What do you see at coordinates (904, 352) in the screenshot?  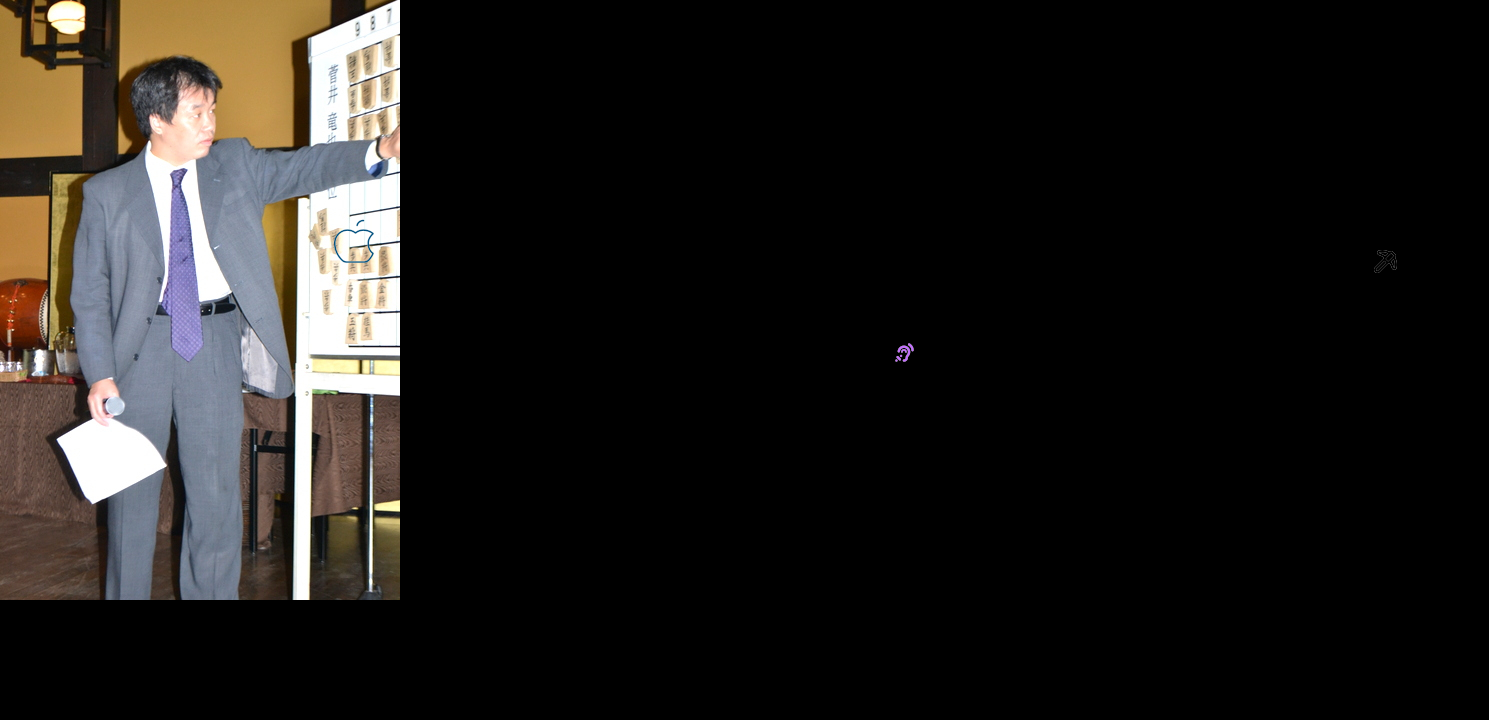 I see `enable accessibility audio features` at bounding box center [904, 352].